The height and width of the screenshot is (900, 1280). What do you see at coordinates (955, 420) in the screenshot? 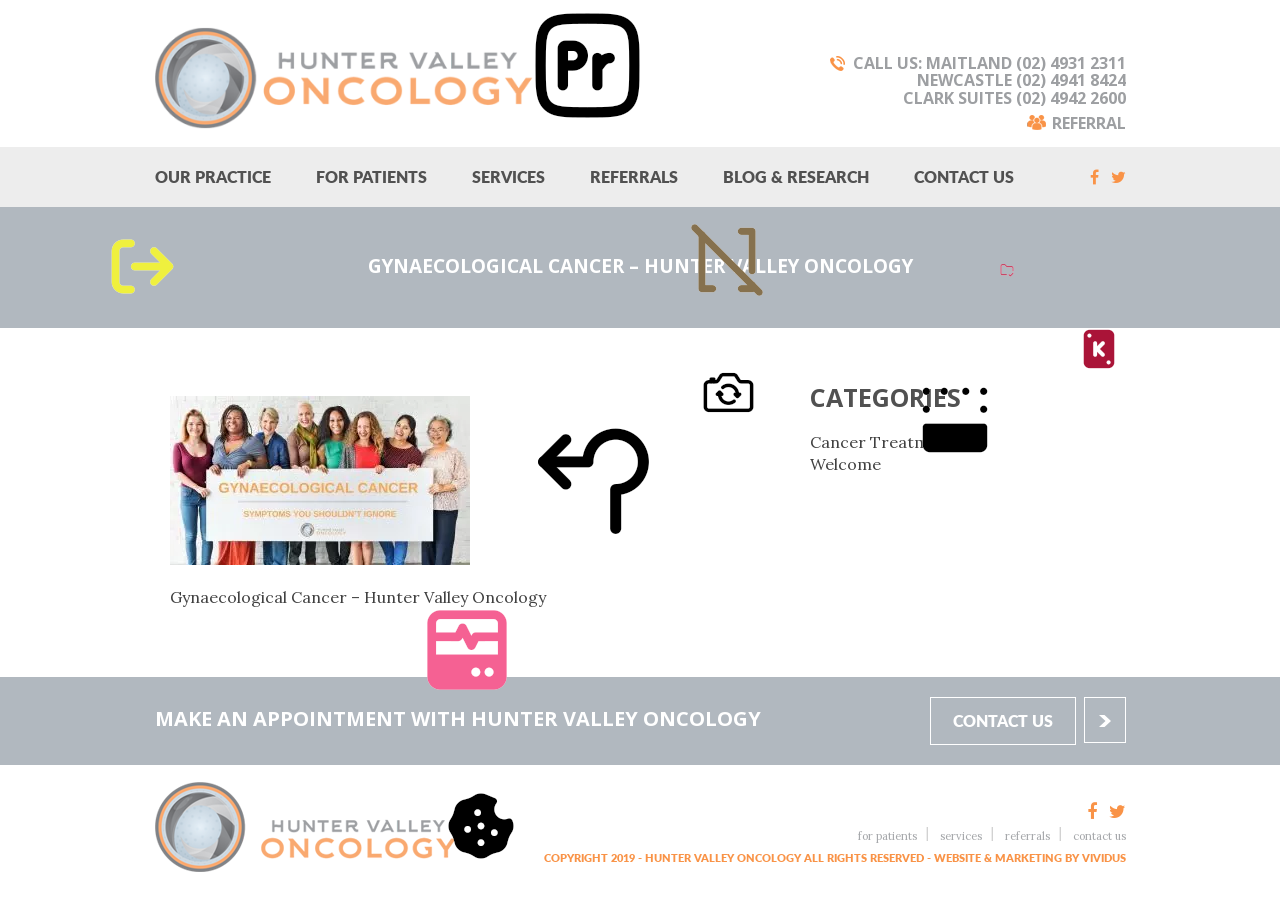
I see `align content to bottom of container` at bounding box center [955, 420].